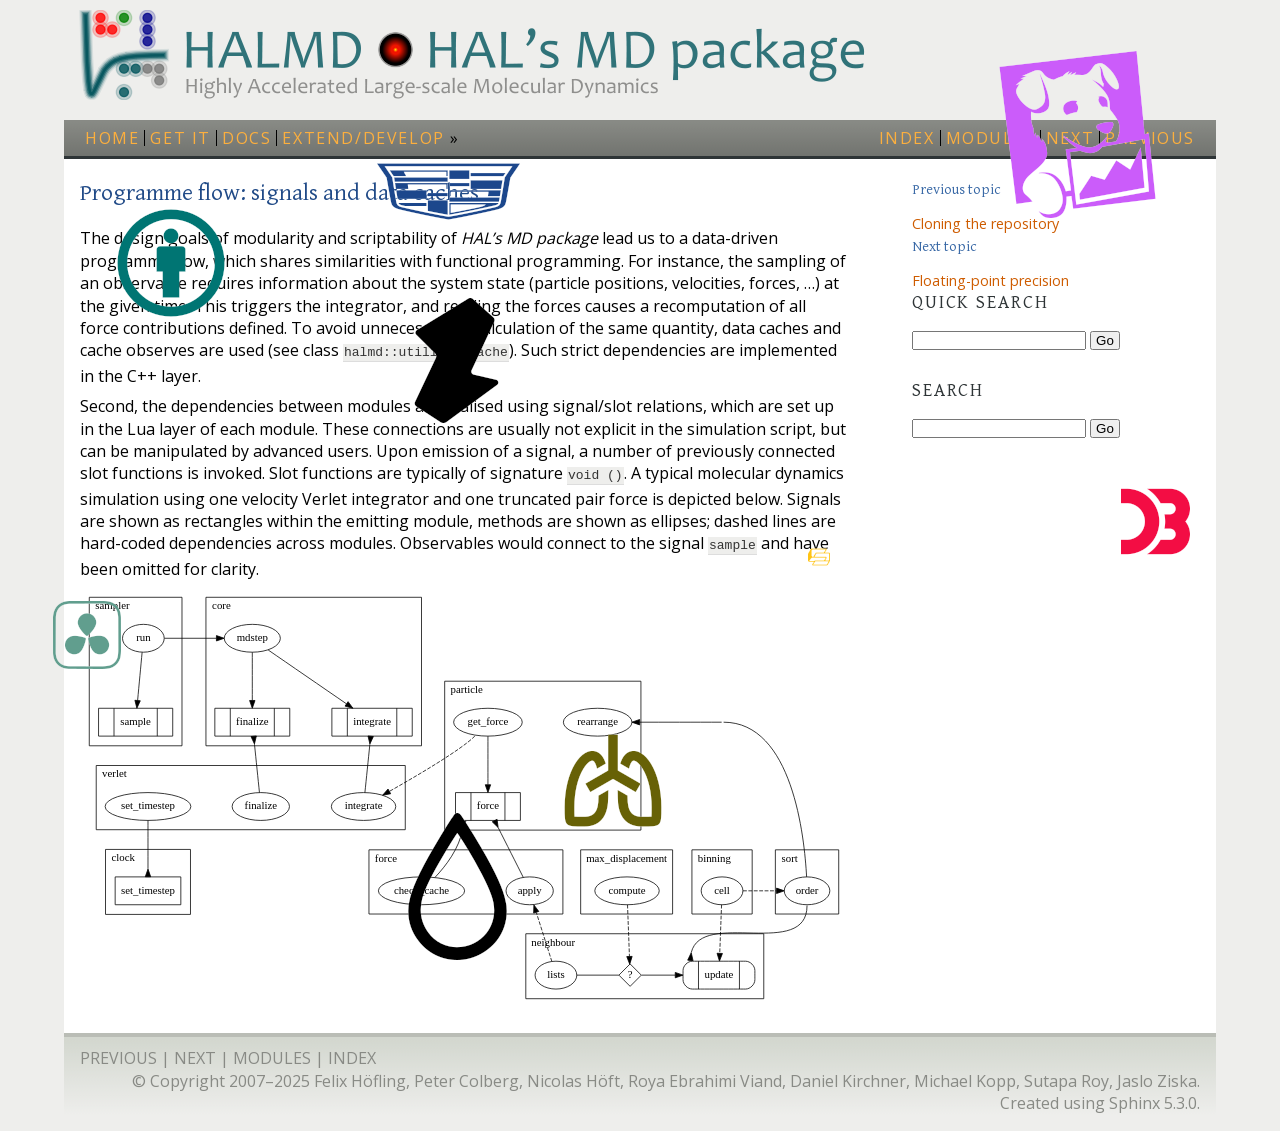  Describe the element at coordinates (819, 557) in the screenshot. I see `SST framework logo` at that location.